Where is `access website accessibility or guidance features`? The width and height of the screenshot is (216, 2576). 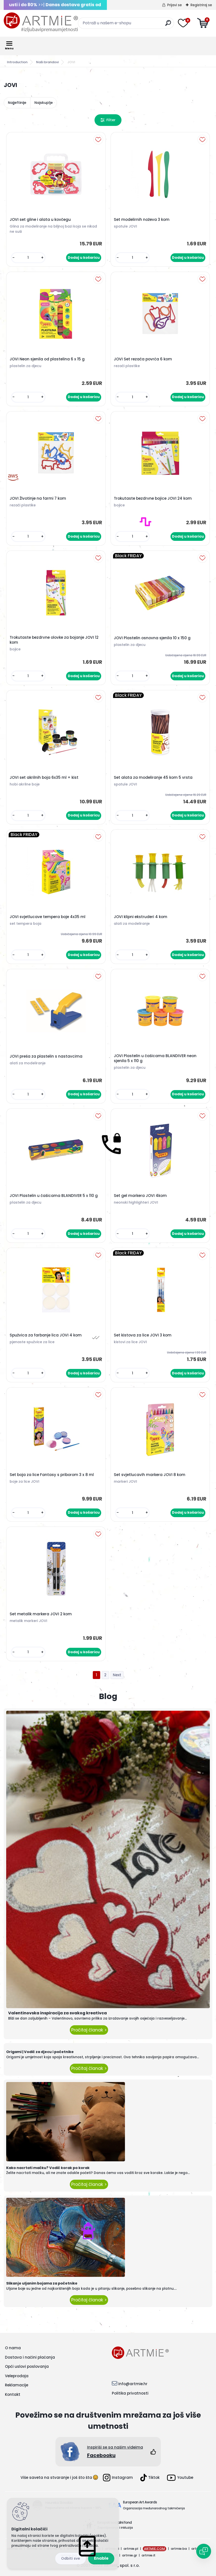
access website accessibility or guidance features is located at coordinates (88, 2231).